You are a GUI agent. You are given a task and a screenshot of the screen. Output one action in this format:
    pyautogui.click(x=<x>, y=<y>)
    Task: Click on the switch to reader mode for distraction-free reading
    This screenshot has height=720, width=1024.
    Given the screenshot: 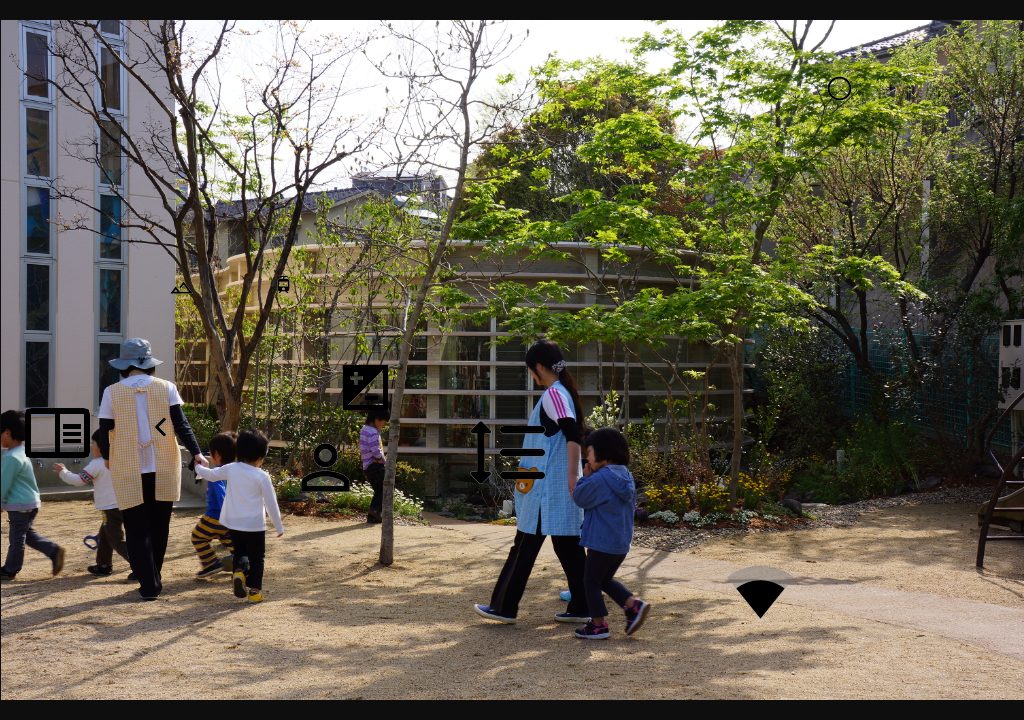 What is the action you would take?
    pyautogui.click(x=57, y=431)
    